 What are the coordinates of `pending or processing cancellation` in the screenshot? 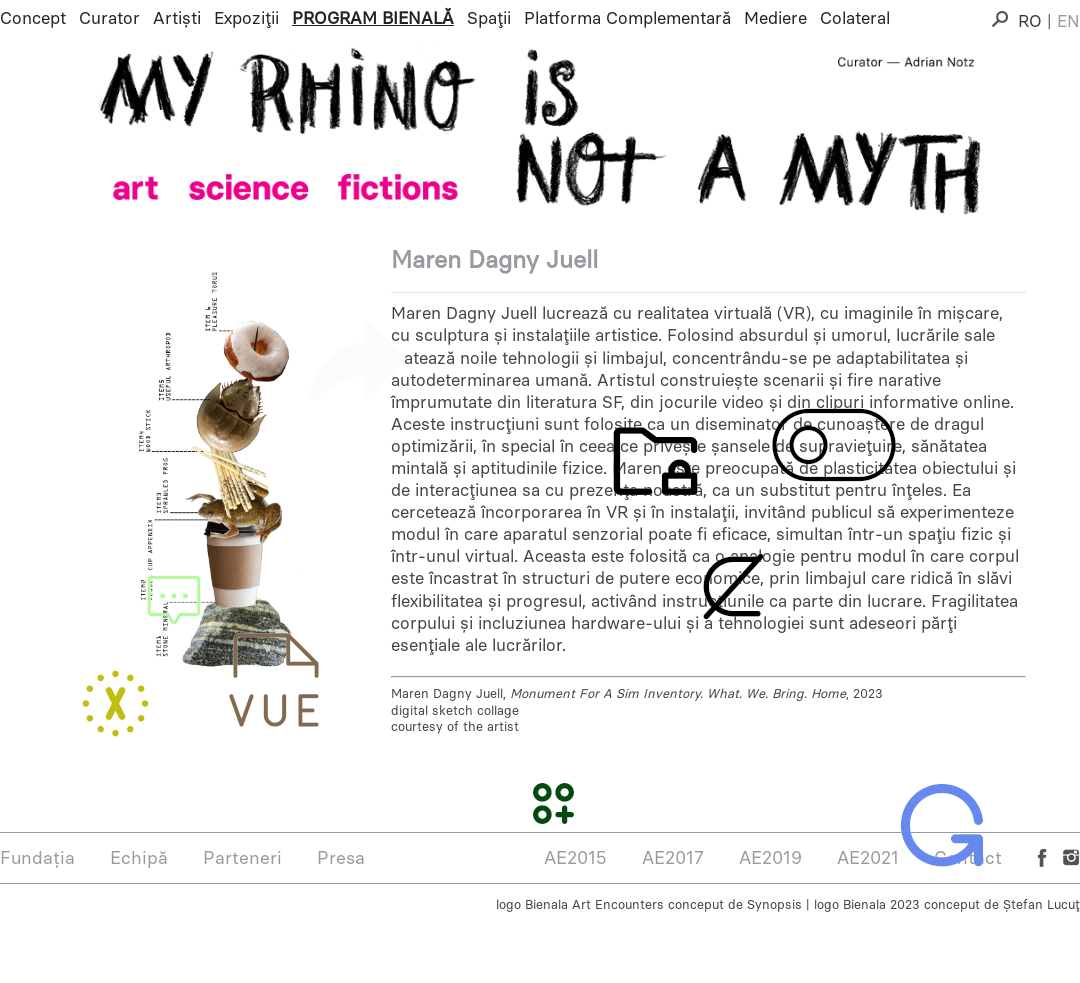 It's located at (115, 703).